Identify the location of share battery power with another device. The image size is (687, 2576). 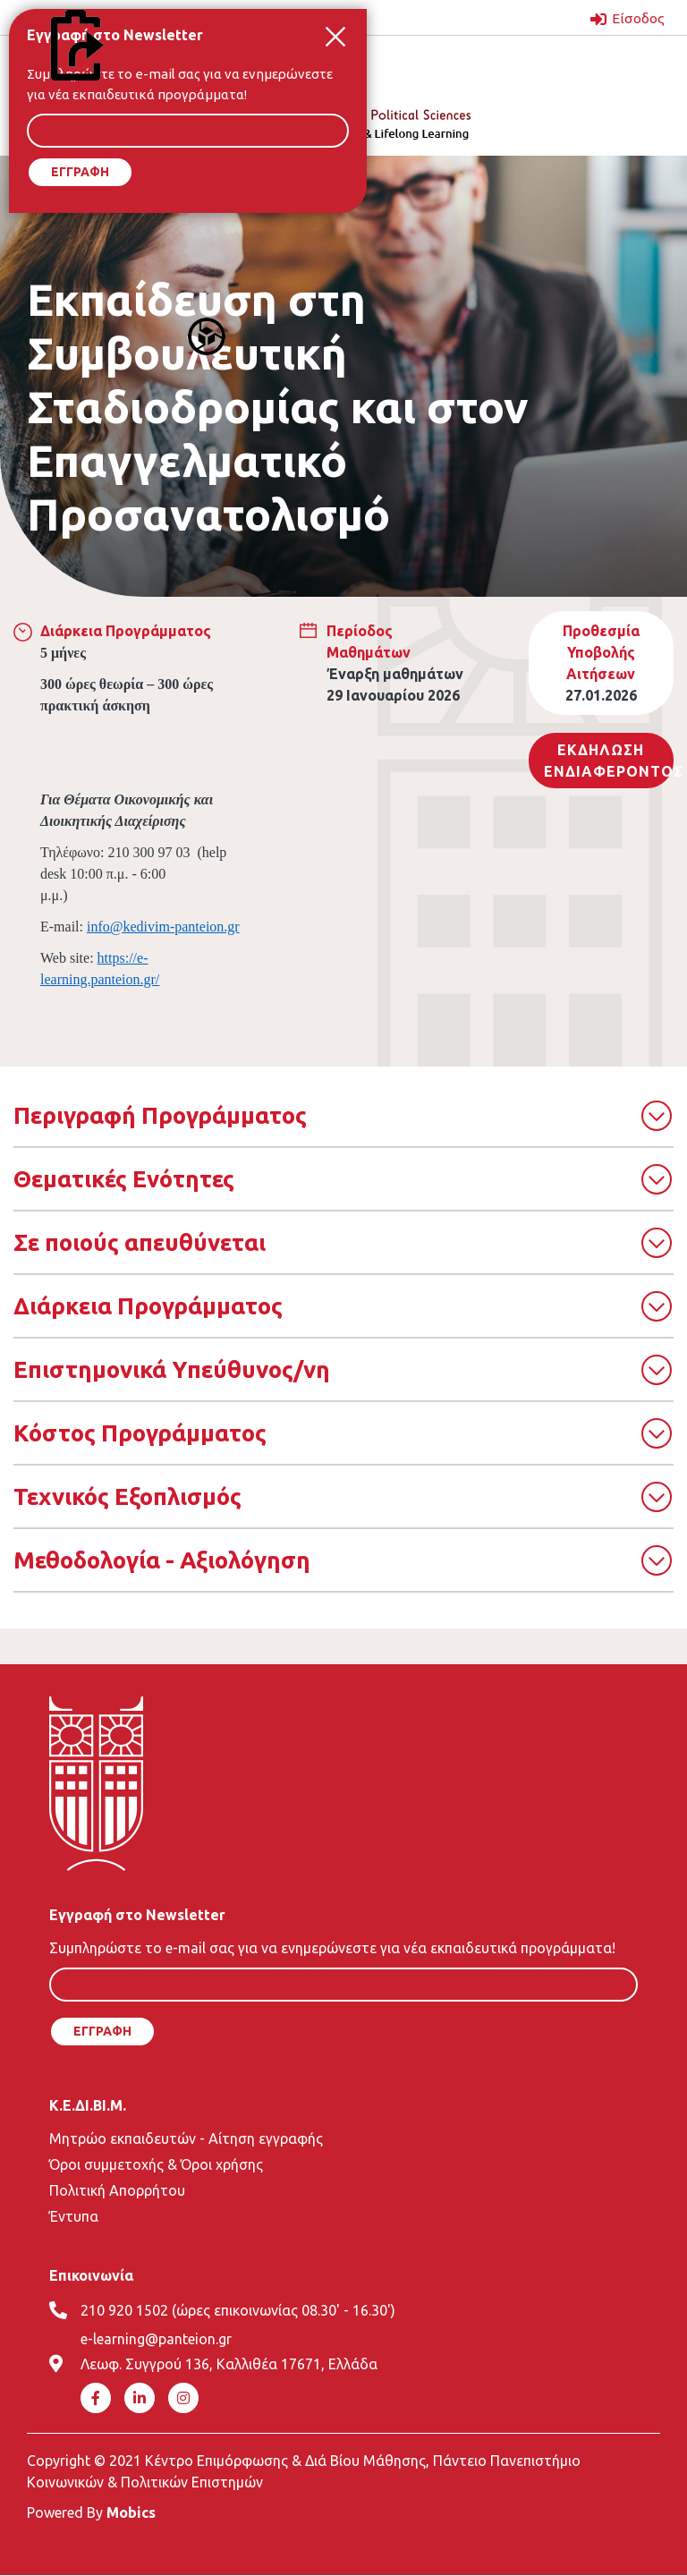
(75, 45).